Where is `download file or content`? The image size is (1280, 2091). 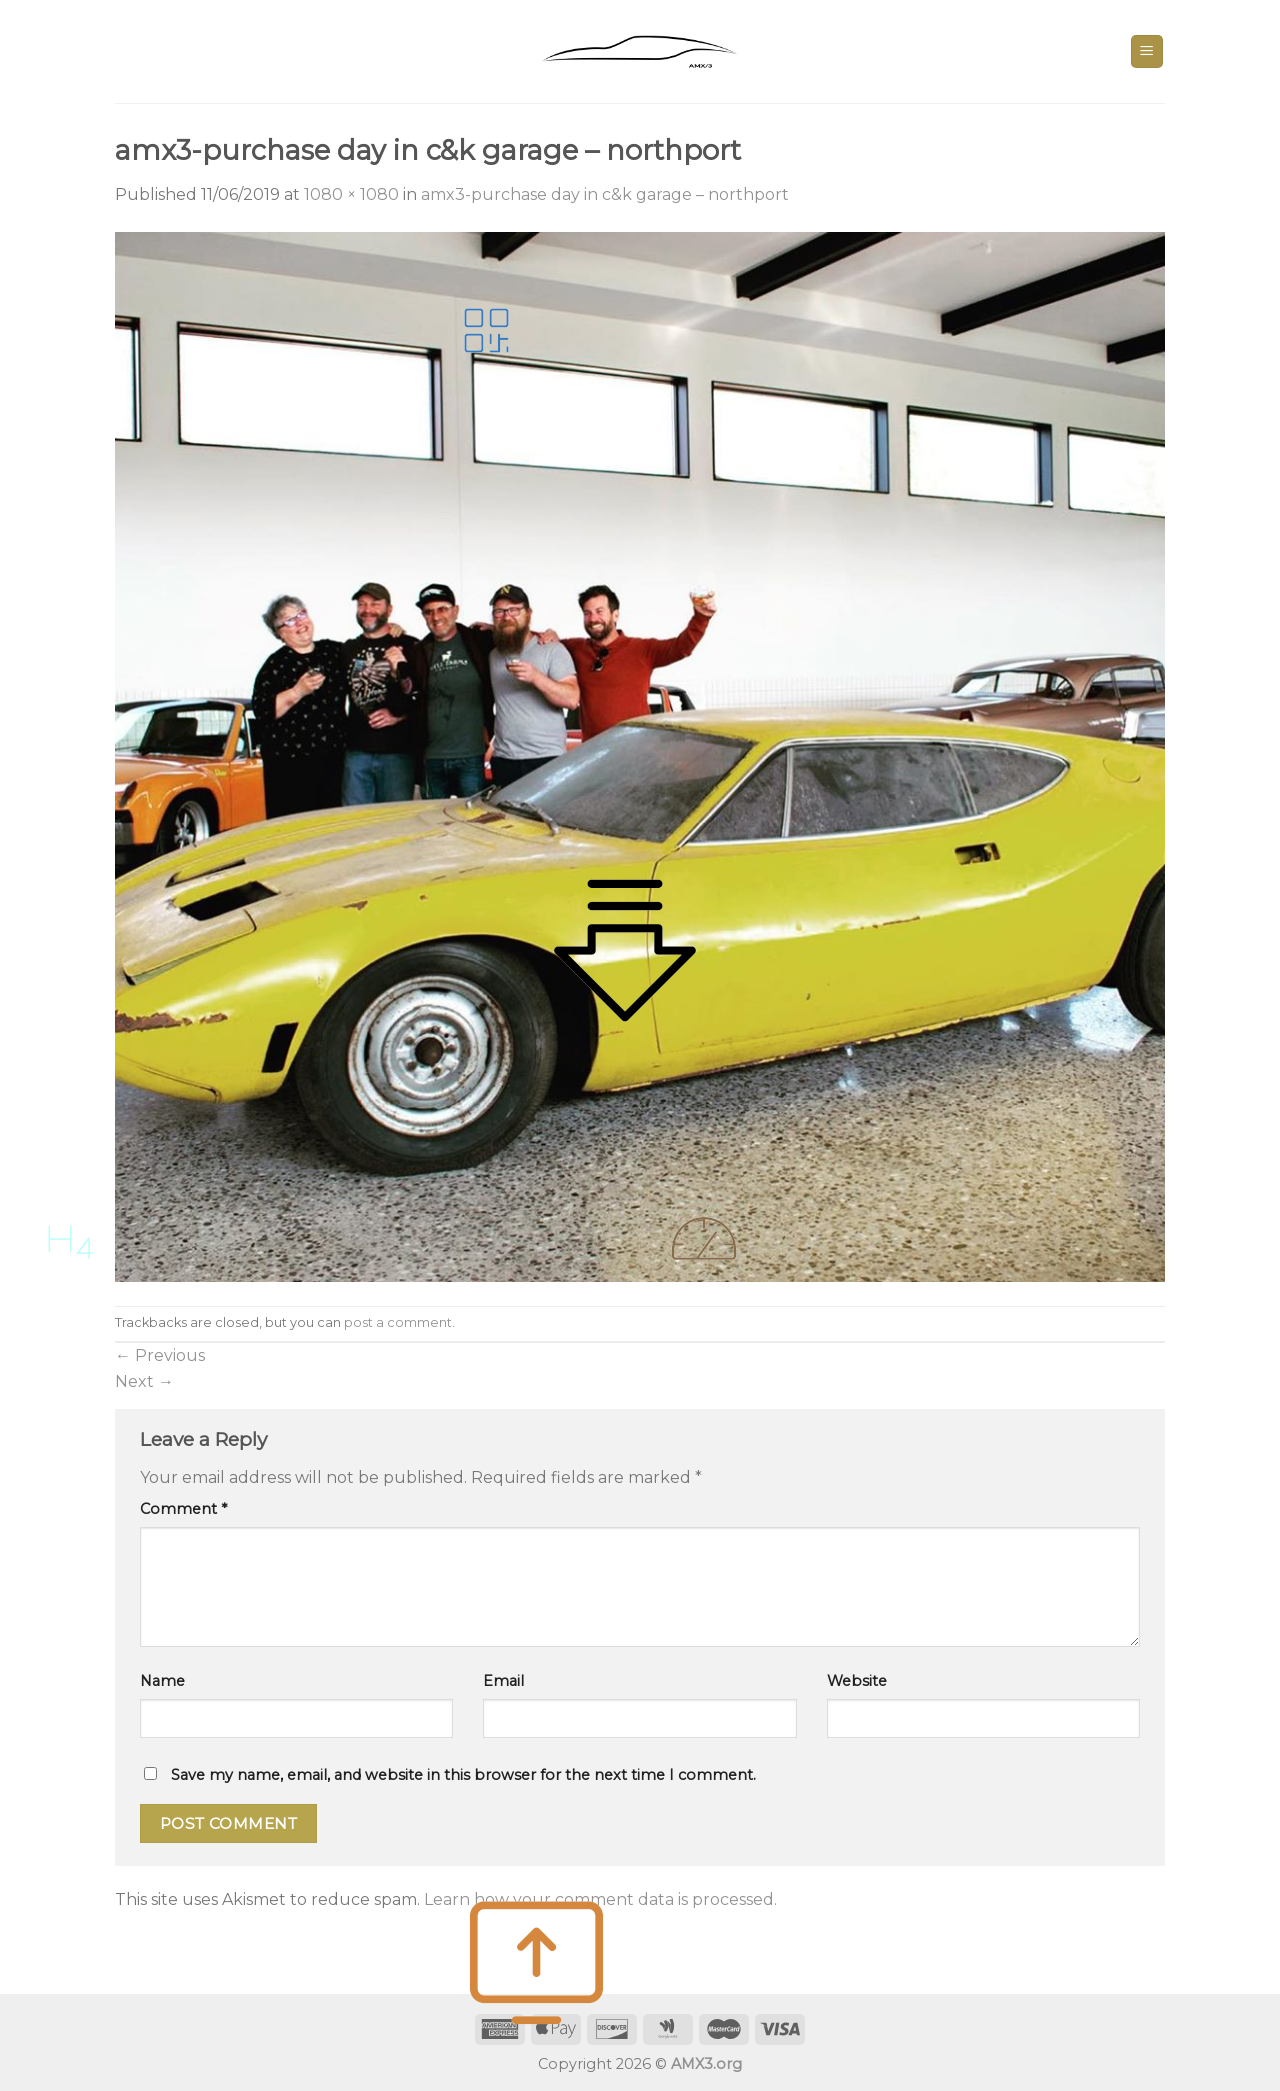 download file or content is located at coordinates (625, 945).